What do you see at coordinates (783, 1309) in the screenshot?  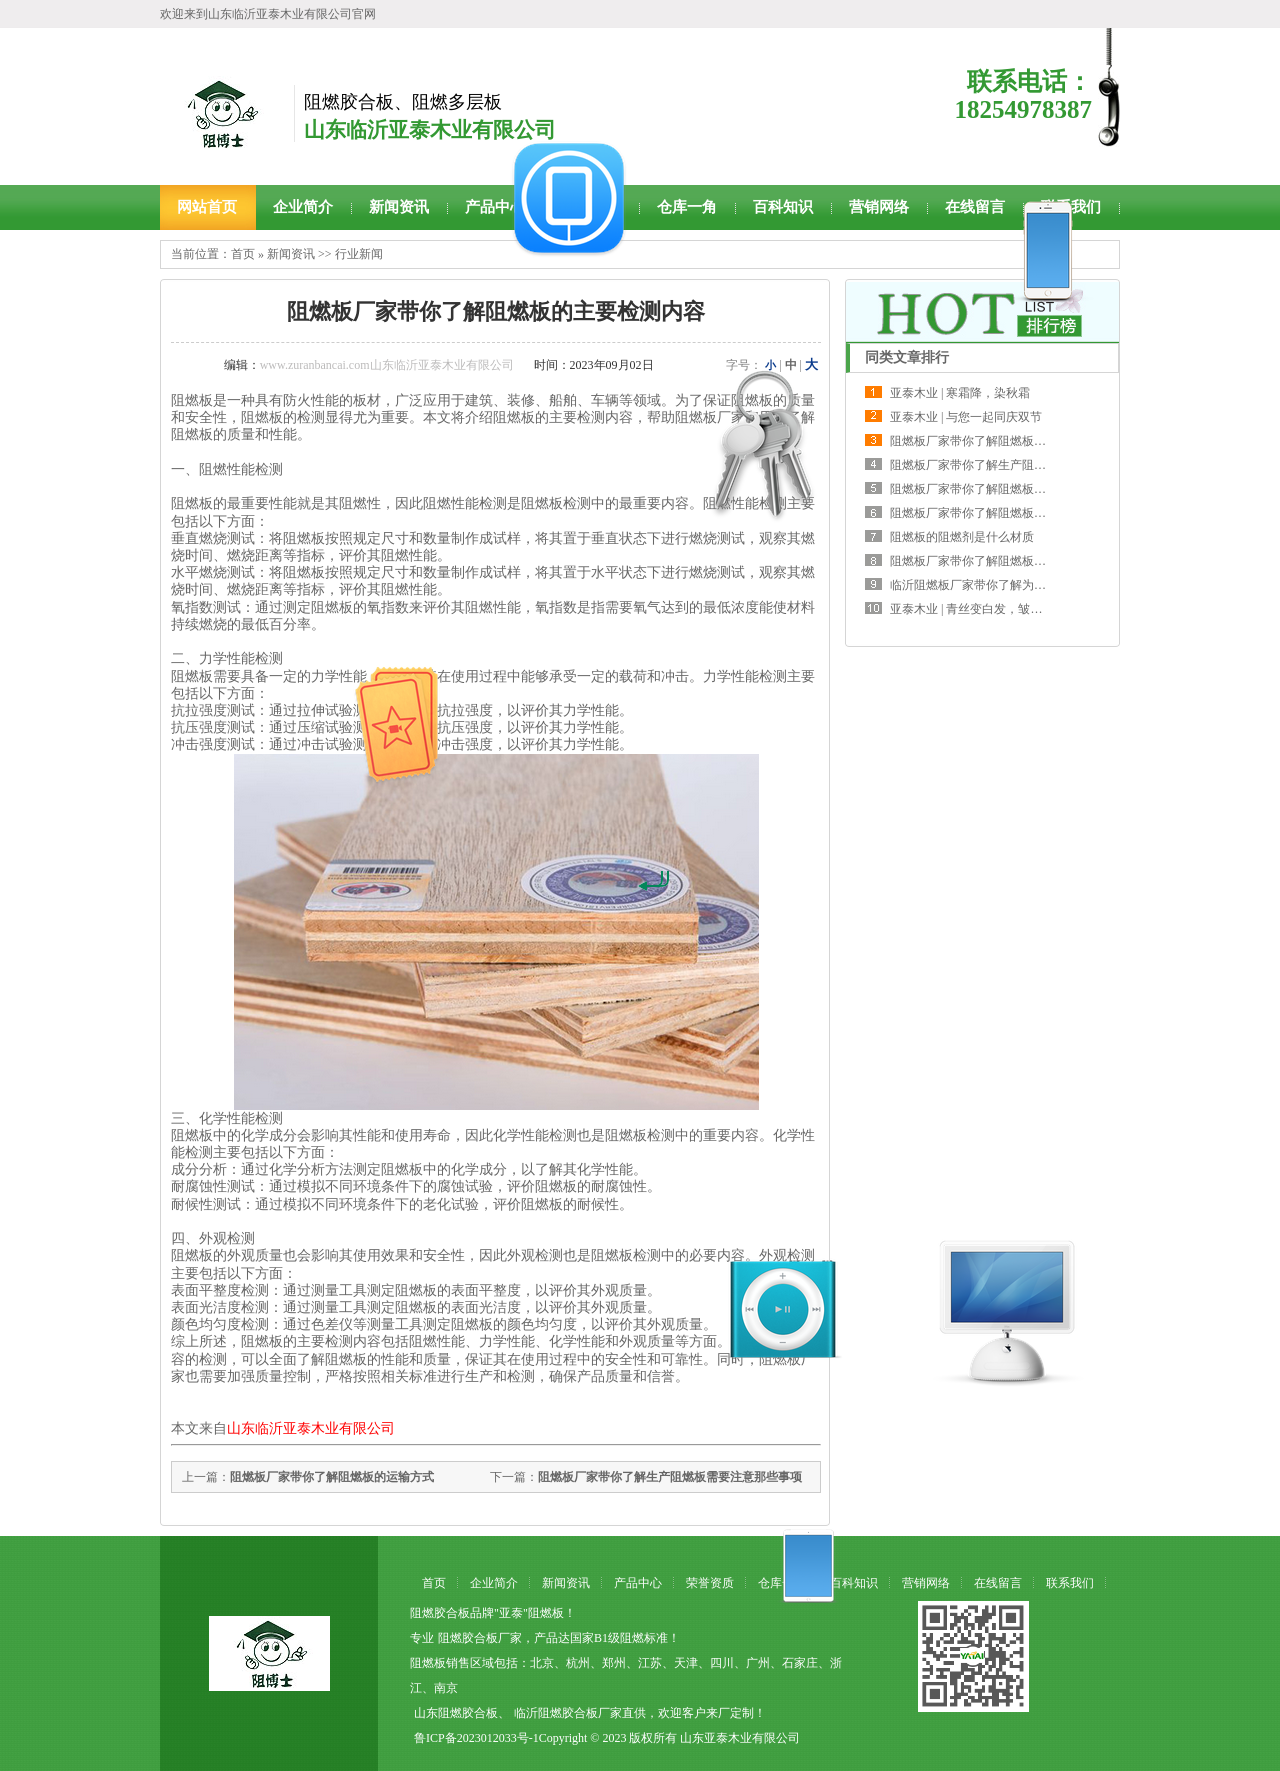 I see `iPod shuffle device connected` at bounding box center [783, 1309].